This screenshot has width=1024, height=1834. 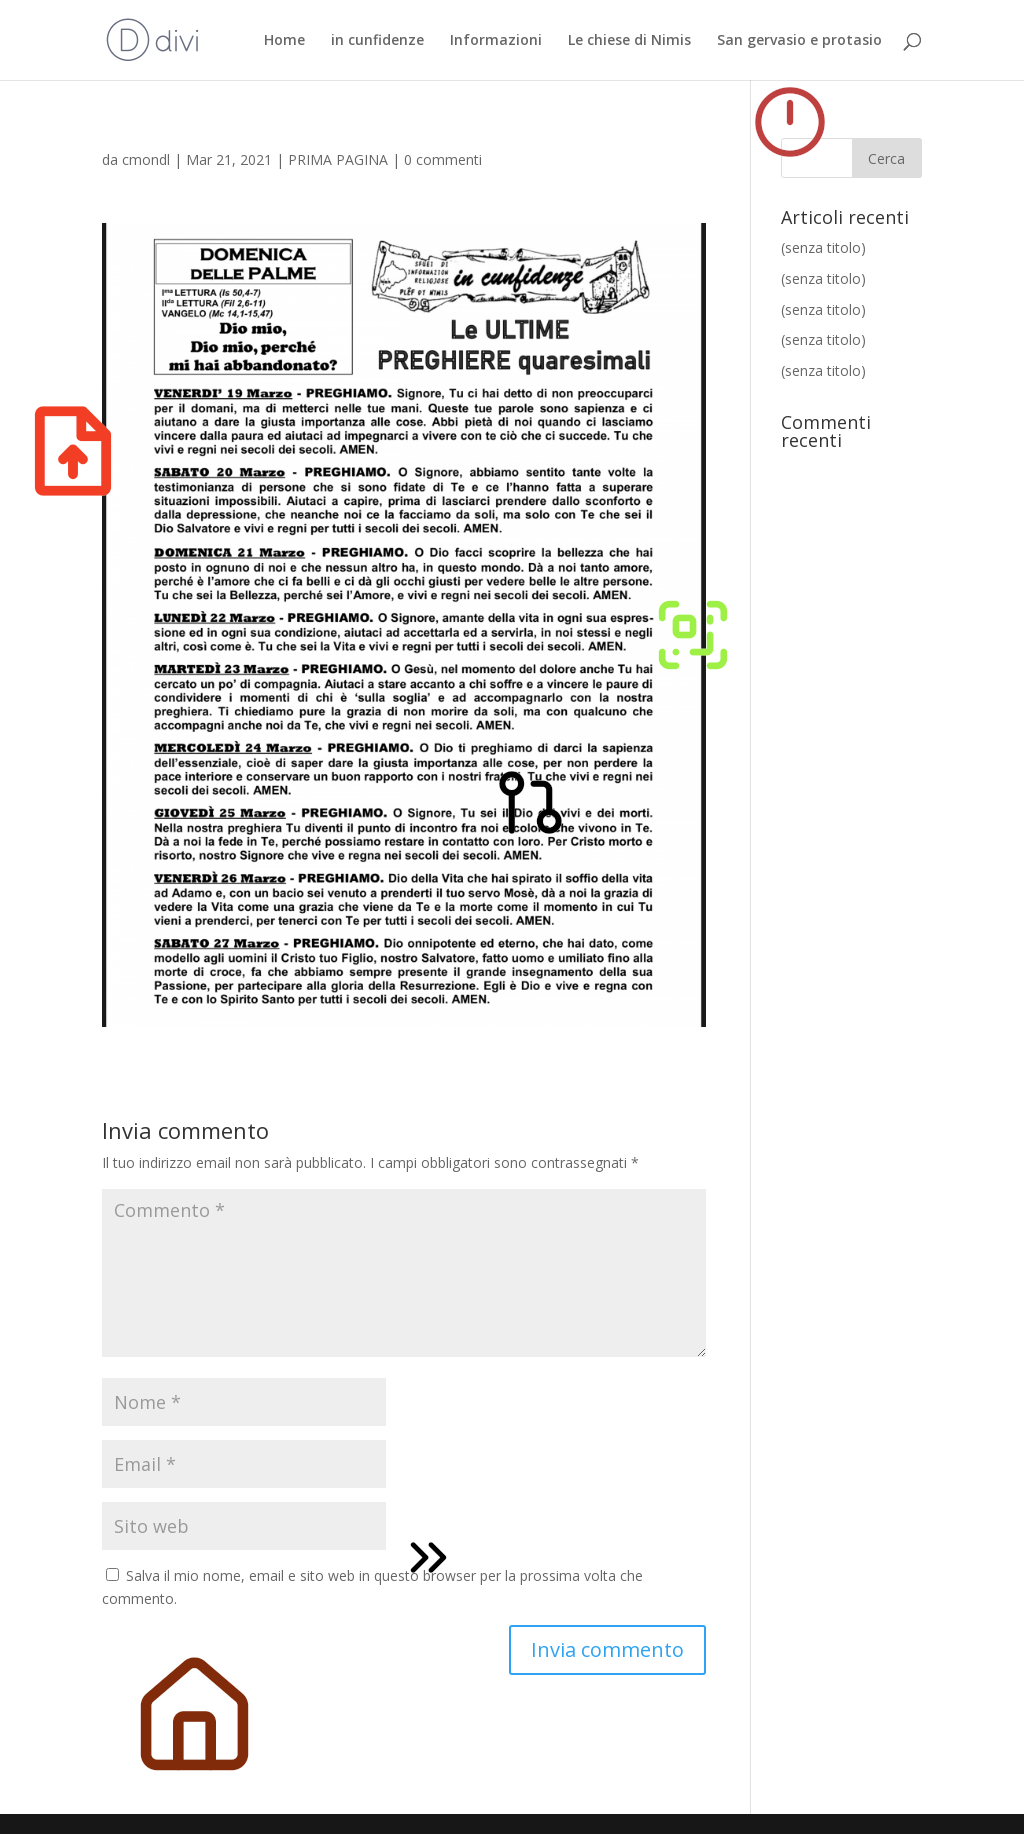 I want to click on indicates 12 o'clock or noon/midnight time, so click(x=790, y=122).